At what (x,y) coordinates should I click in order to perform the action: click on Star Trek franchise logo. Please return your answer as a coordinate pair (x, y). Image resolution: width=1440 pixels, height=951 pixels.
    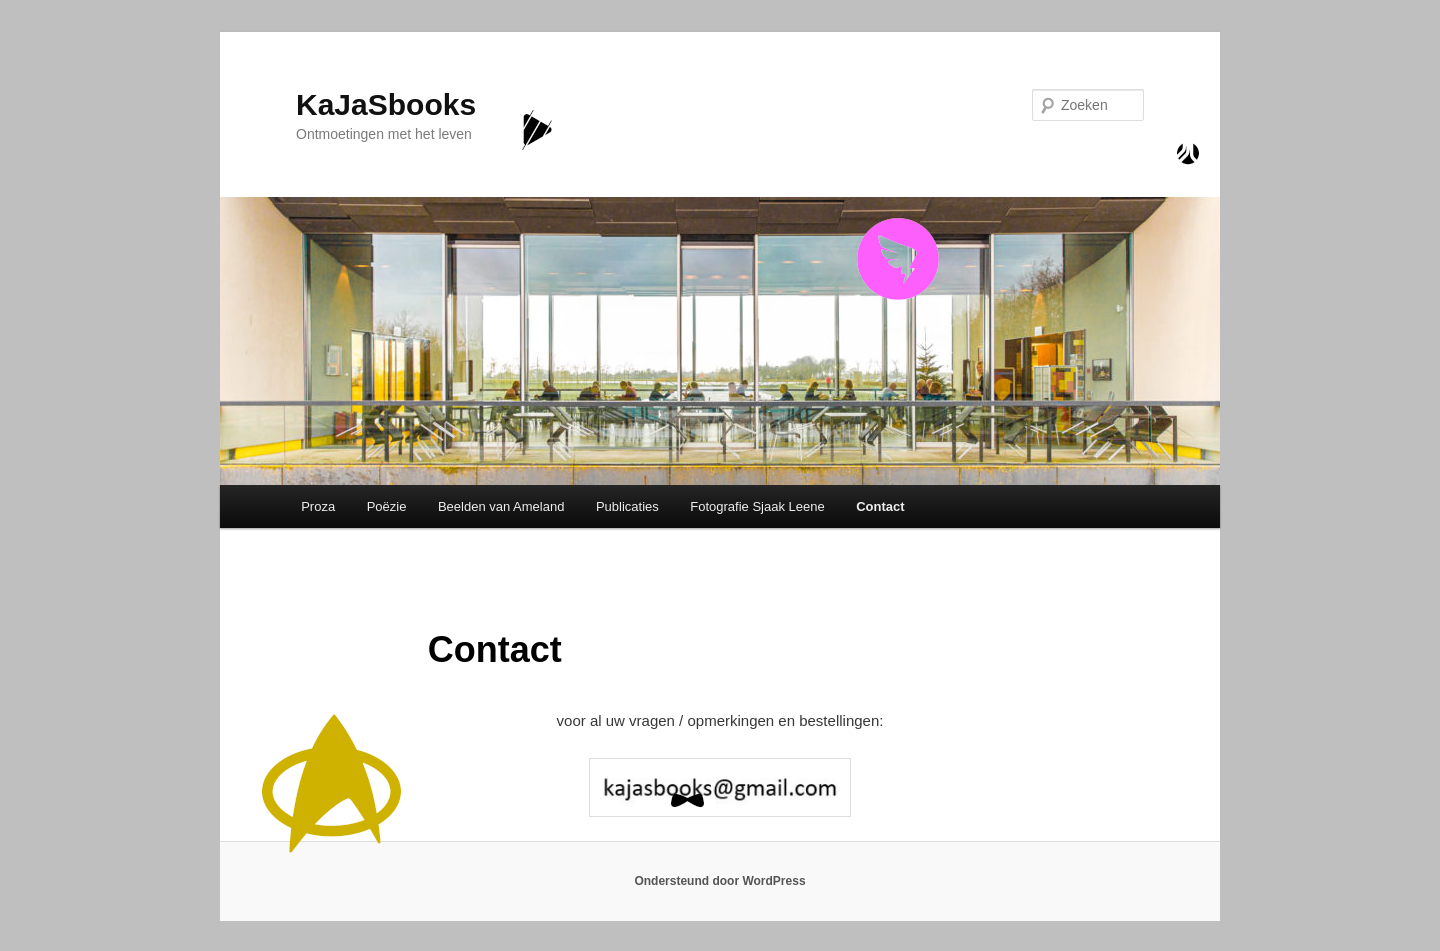
    Looking at the image, I should click on (331, 783).